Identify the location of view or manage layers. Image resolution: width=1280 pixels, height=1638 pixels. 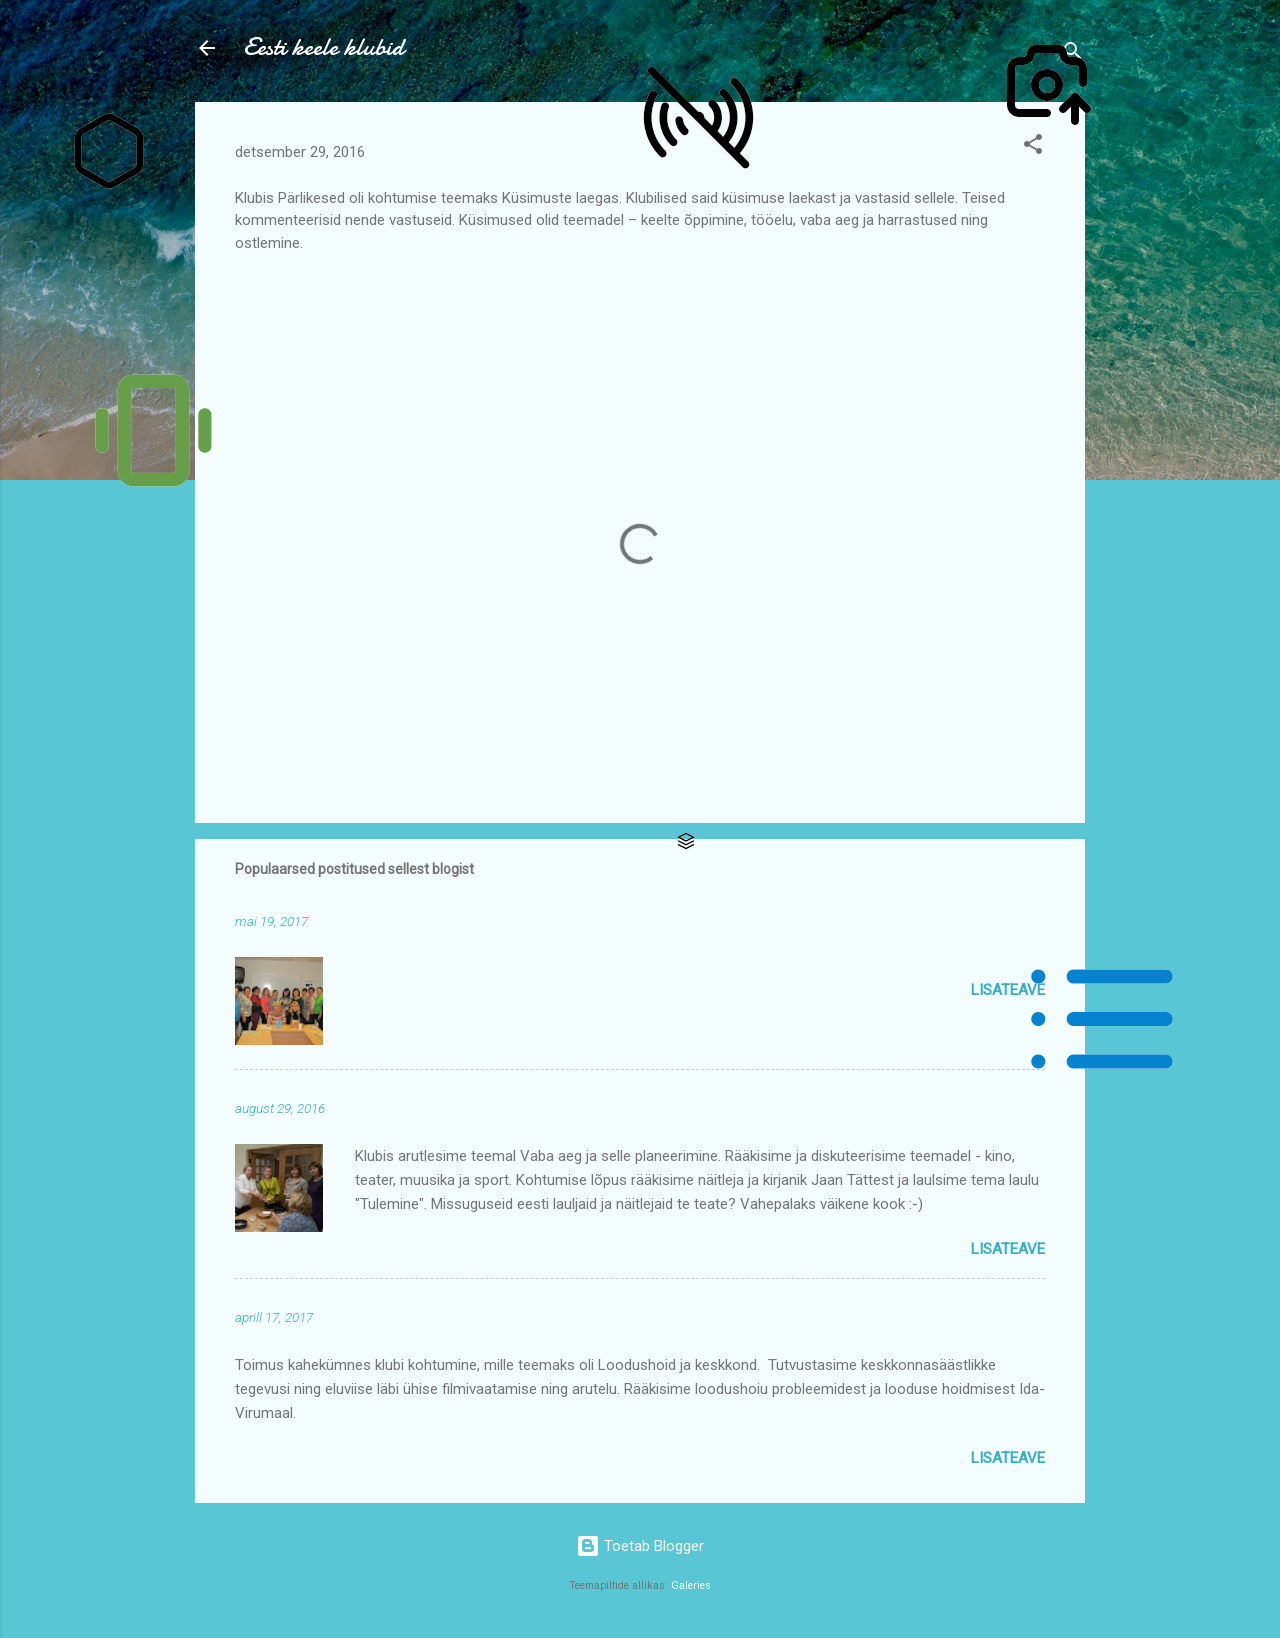
(686, 841).